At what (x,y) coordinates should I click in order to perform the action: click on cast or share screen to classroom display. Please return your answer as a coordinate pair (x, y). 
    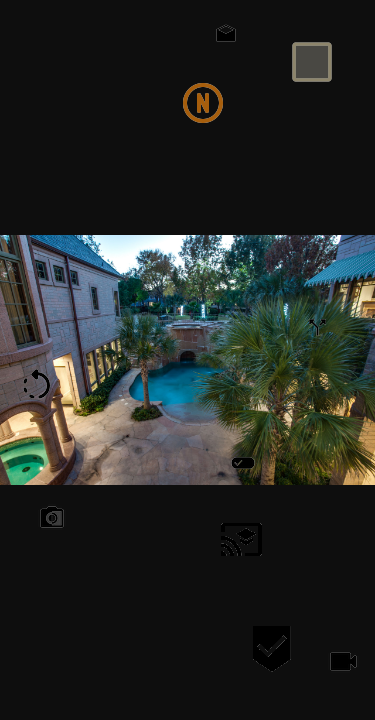
    Looking at the image, I should click on (241, 539).